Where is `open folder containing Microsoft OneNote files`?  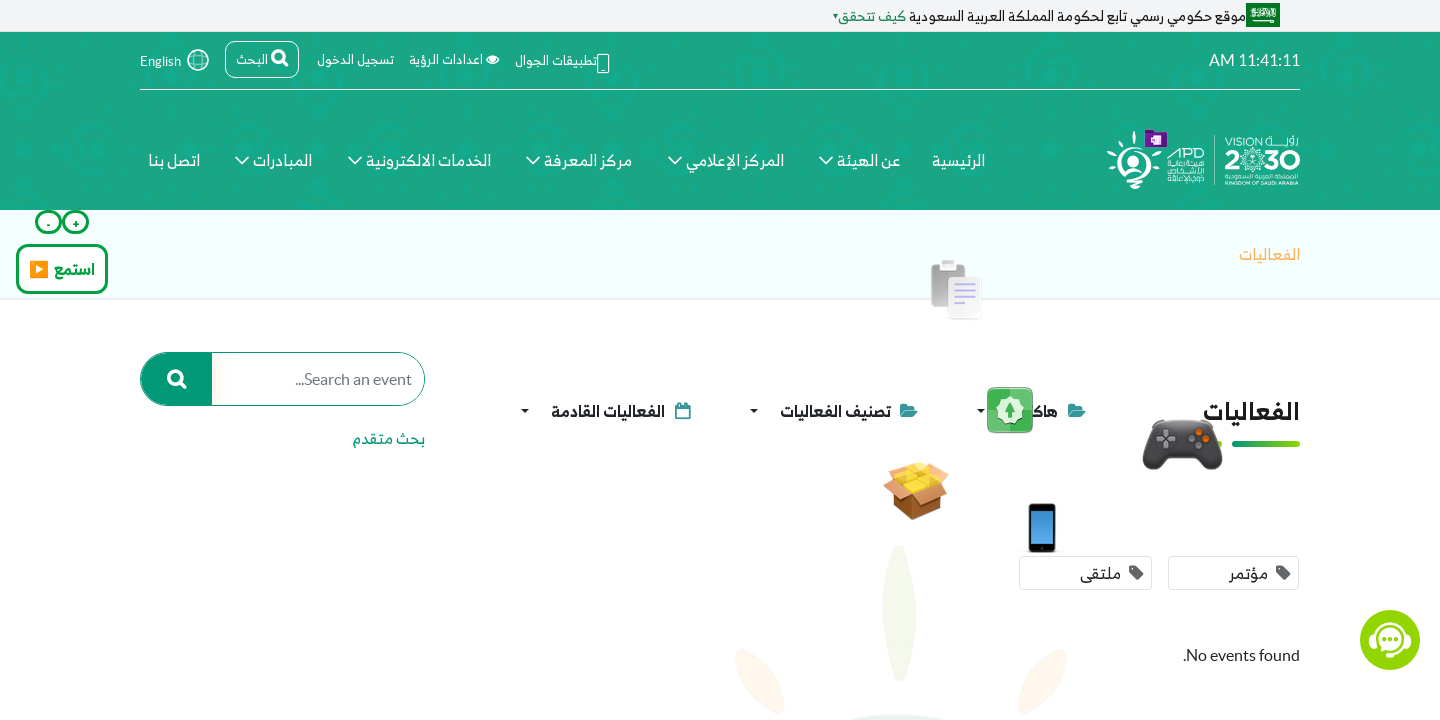
open folder containing Microsoft OneNote files is located at coordinates (1156, 139).